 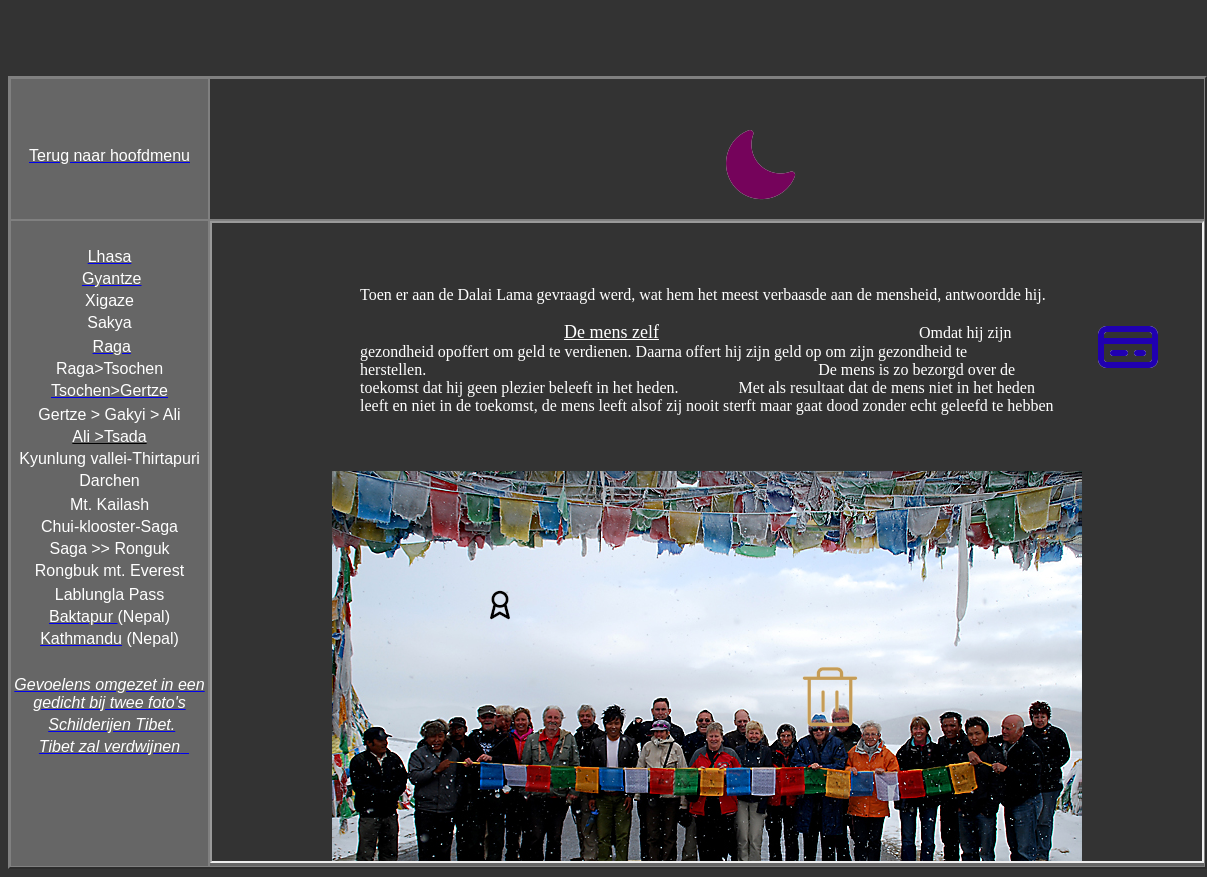 What do you see at coordinates (830, 699) in the screenshot?
I see `delete selected item` at bounding box center [830, 699].